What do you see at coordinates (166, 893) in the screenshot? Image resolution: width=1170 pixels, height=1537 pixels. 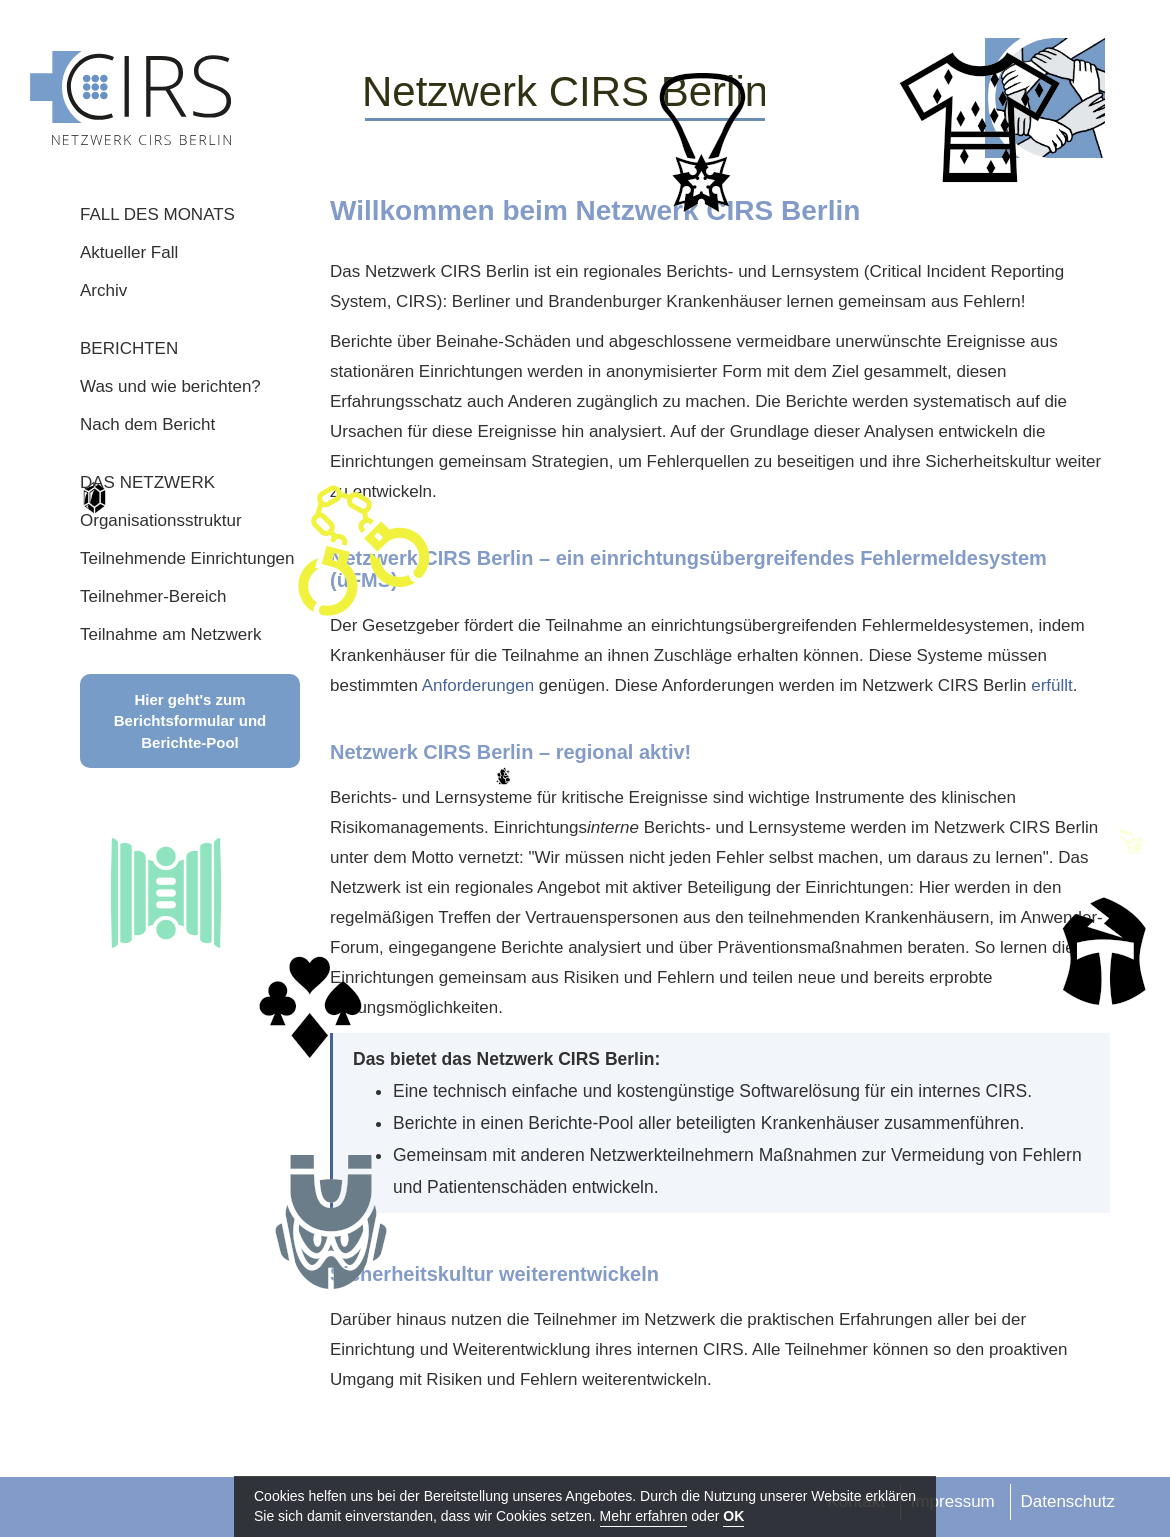 I see `accordion or bellows instrument in a music game` at bounding box center [166, 893].